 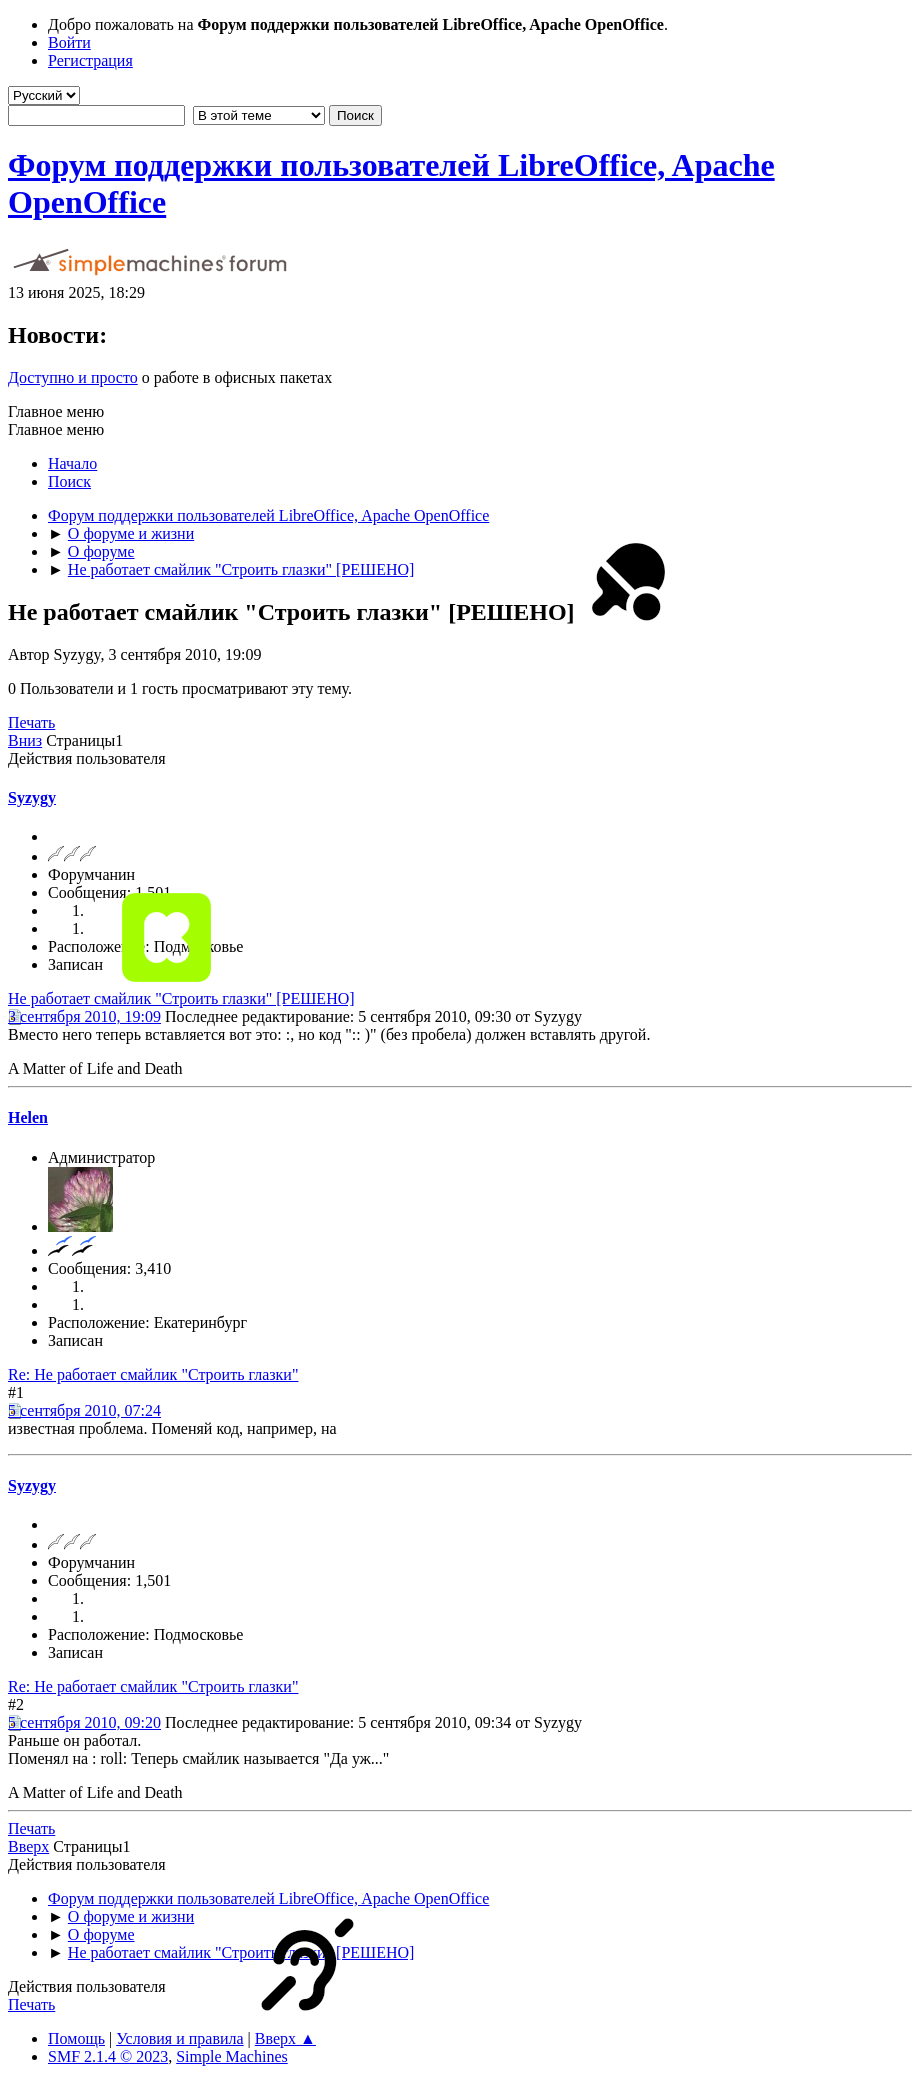 What do you see at coordinates (628, 579) in the screenshot?
I see `access ping pong or table tennis games` at bounding box center [628, 579].